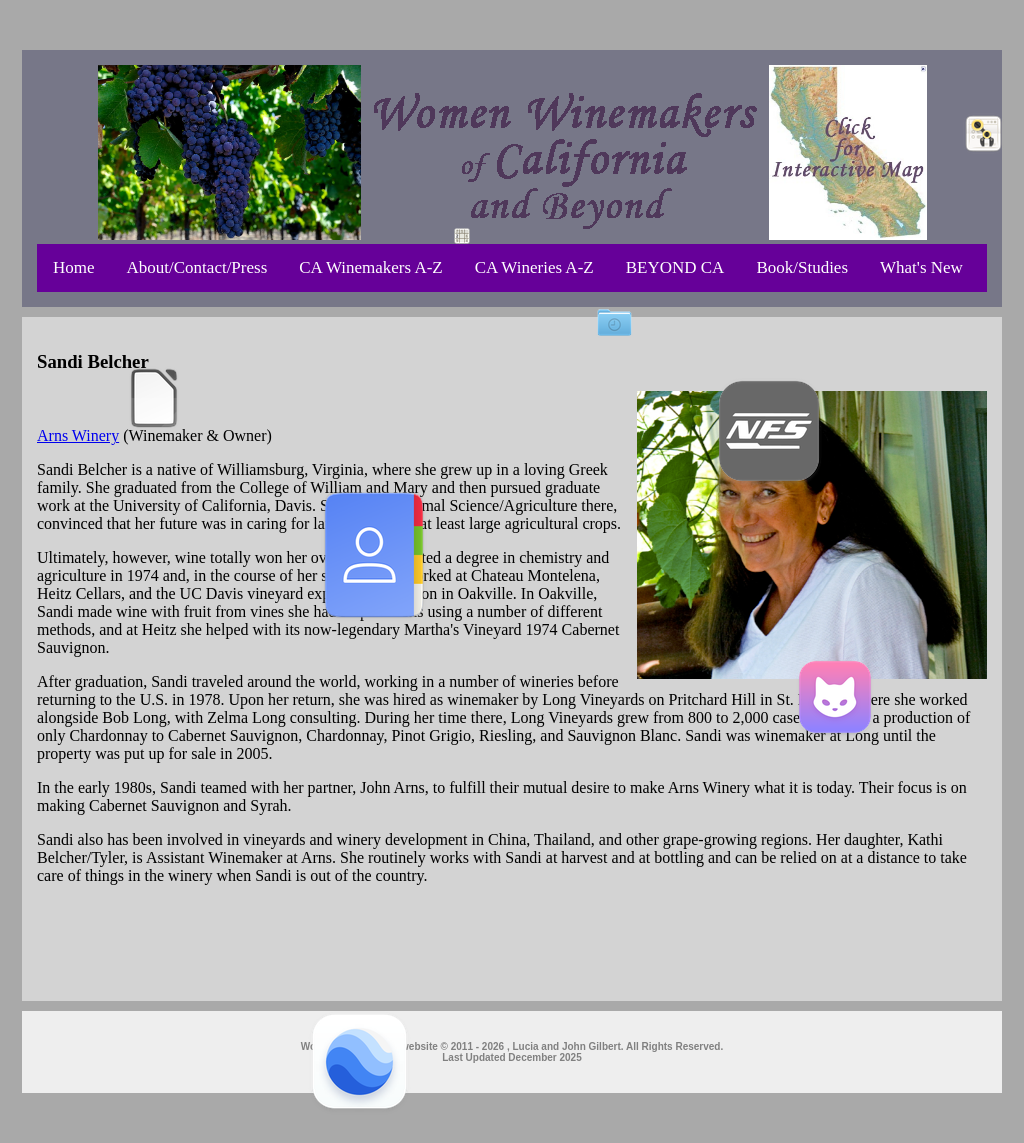 Image resolution: width=1024 pixels, height=1143 pixels. Describe the element at coordinates (462, 236) in the screenshot. I see `open sudoku puzzle game` at that location.